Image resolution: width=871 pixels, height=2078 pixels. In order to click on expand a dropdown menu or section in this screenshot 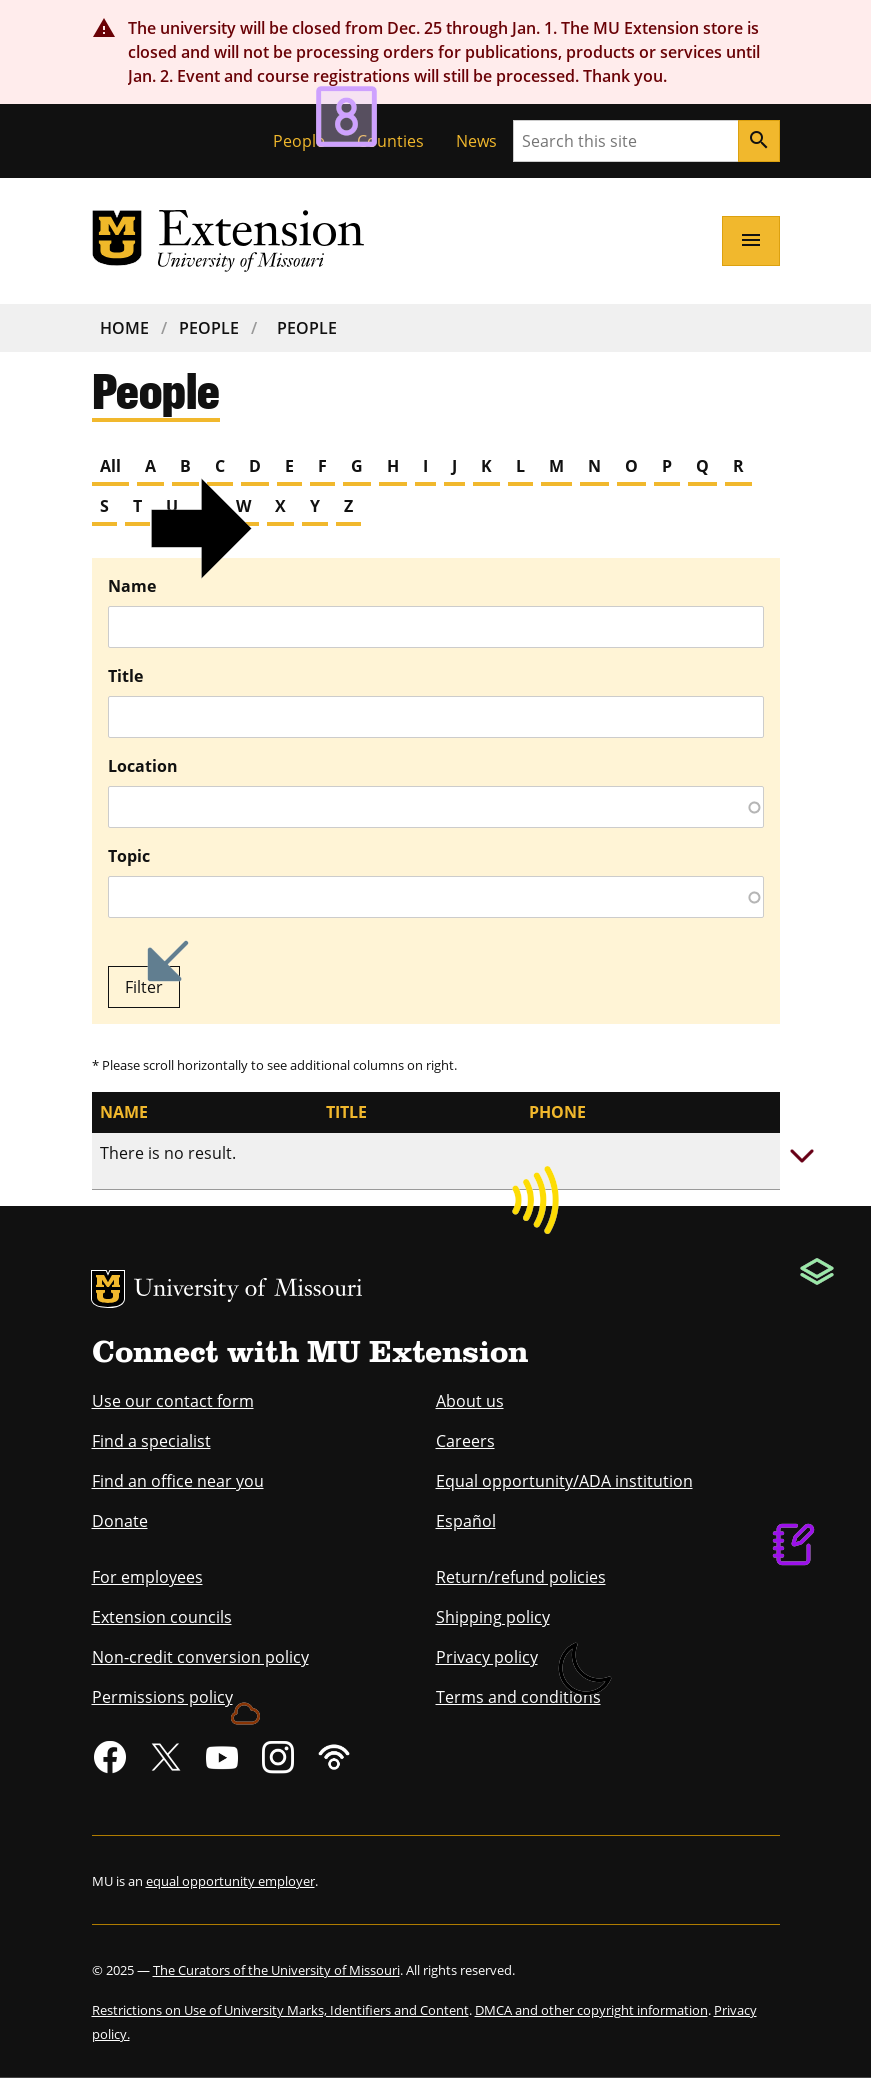, I will do `click(802, 1156)`.